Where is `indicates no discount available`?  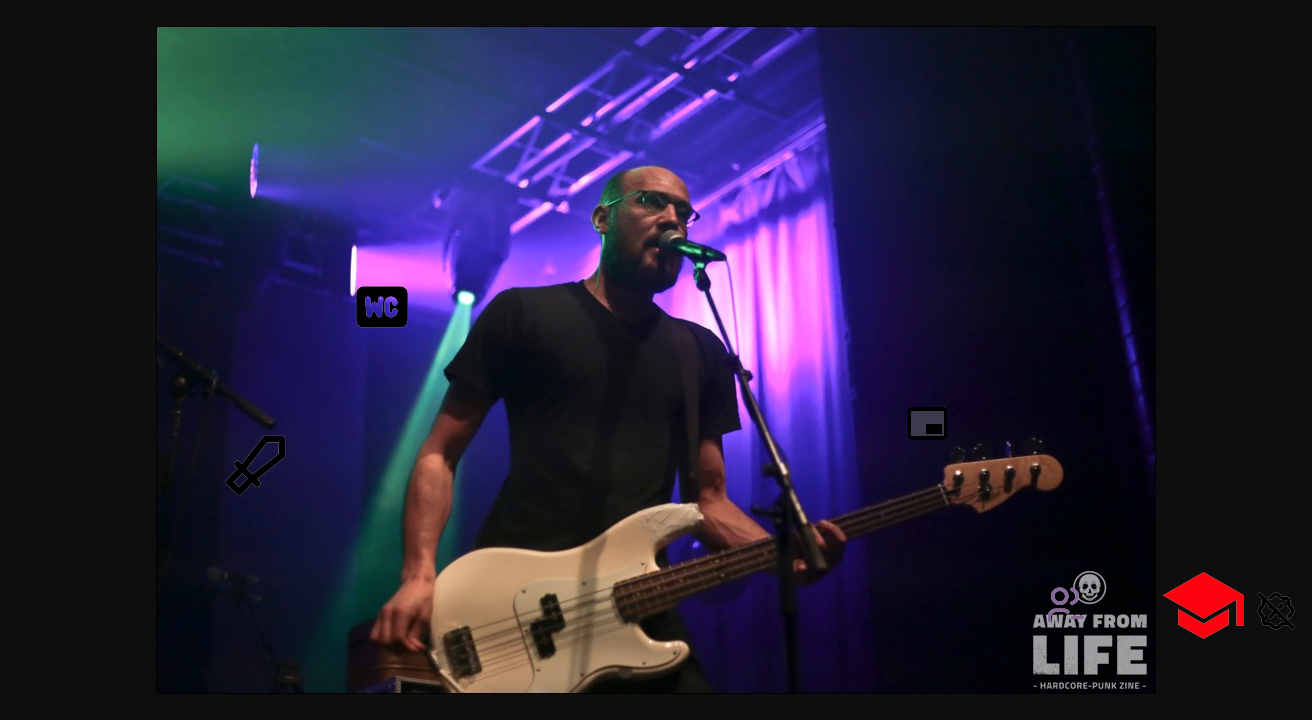
indicates no discount available is located at coordinates (1276, 611).